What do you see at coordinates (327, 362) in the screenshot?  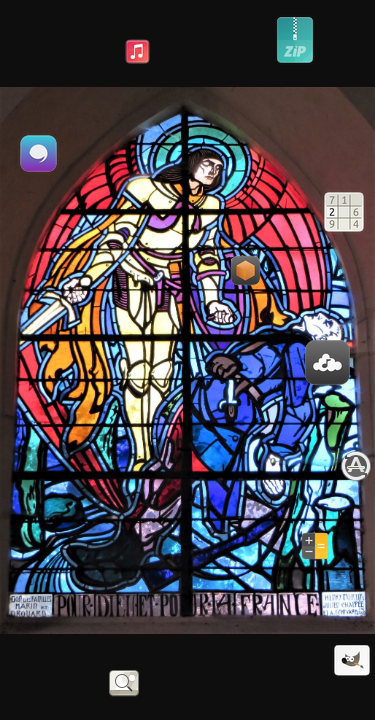 I see `open puddletag audio tag editor` at bounding box center [327, 362].